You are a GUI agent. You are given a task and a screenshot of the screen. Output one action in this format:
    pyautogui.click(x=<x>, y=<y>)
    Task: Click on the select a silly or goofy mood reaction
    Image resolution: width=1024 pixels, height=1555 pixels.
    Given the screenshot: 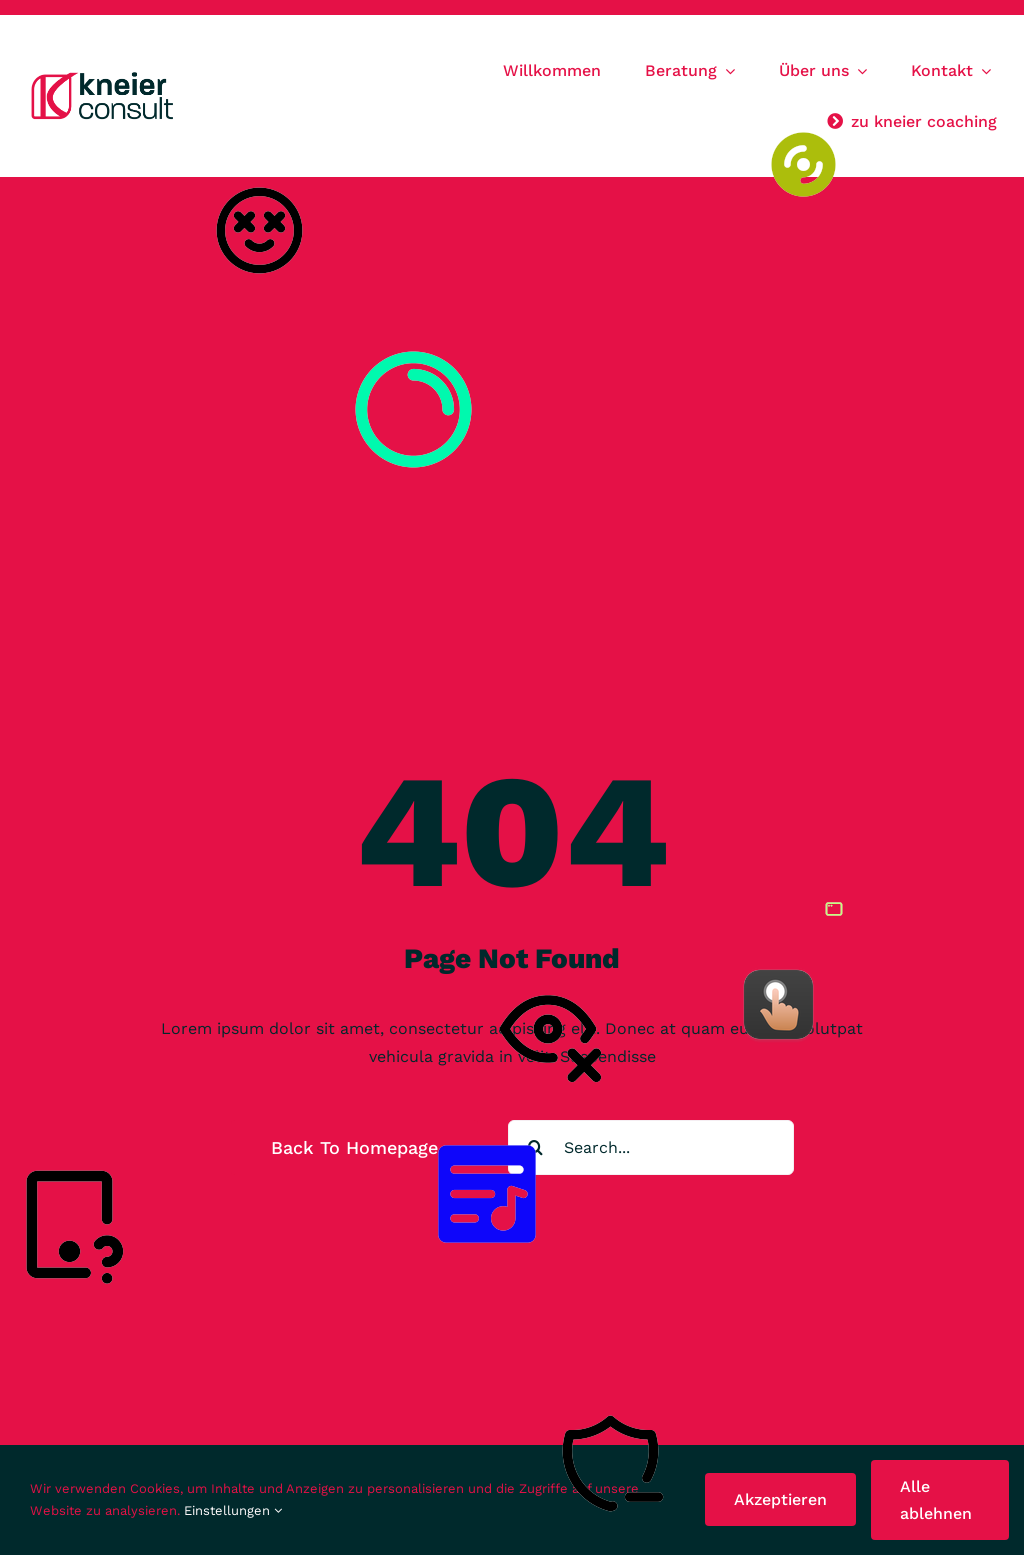 What is the action you would take?
    pyautogui.click(x=259, y=230)
    